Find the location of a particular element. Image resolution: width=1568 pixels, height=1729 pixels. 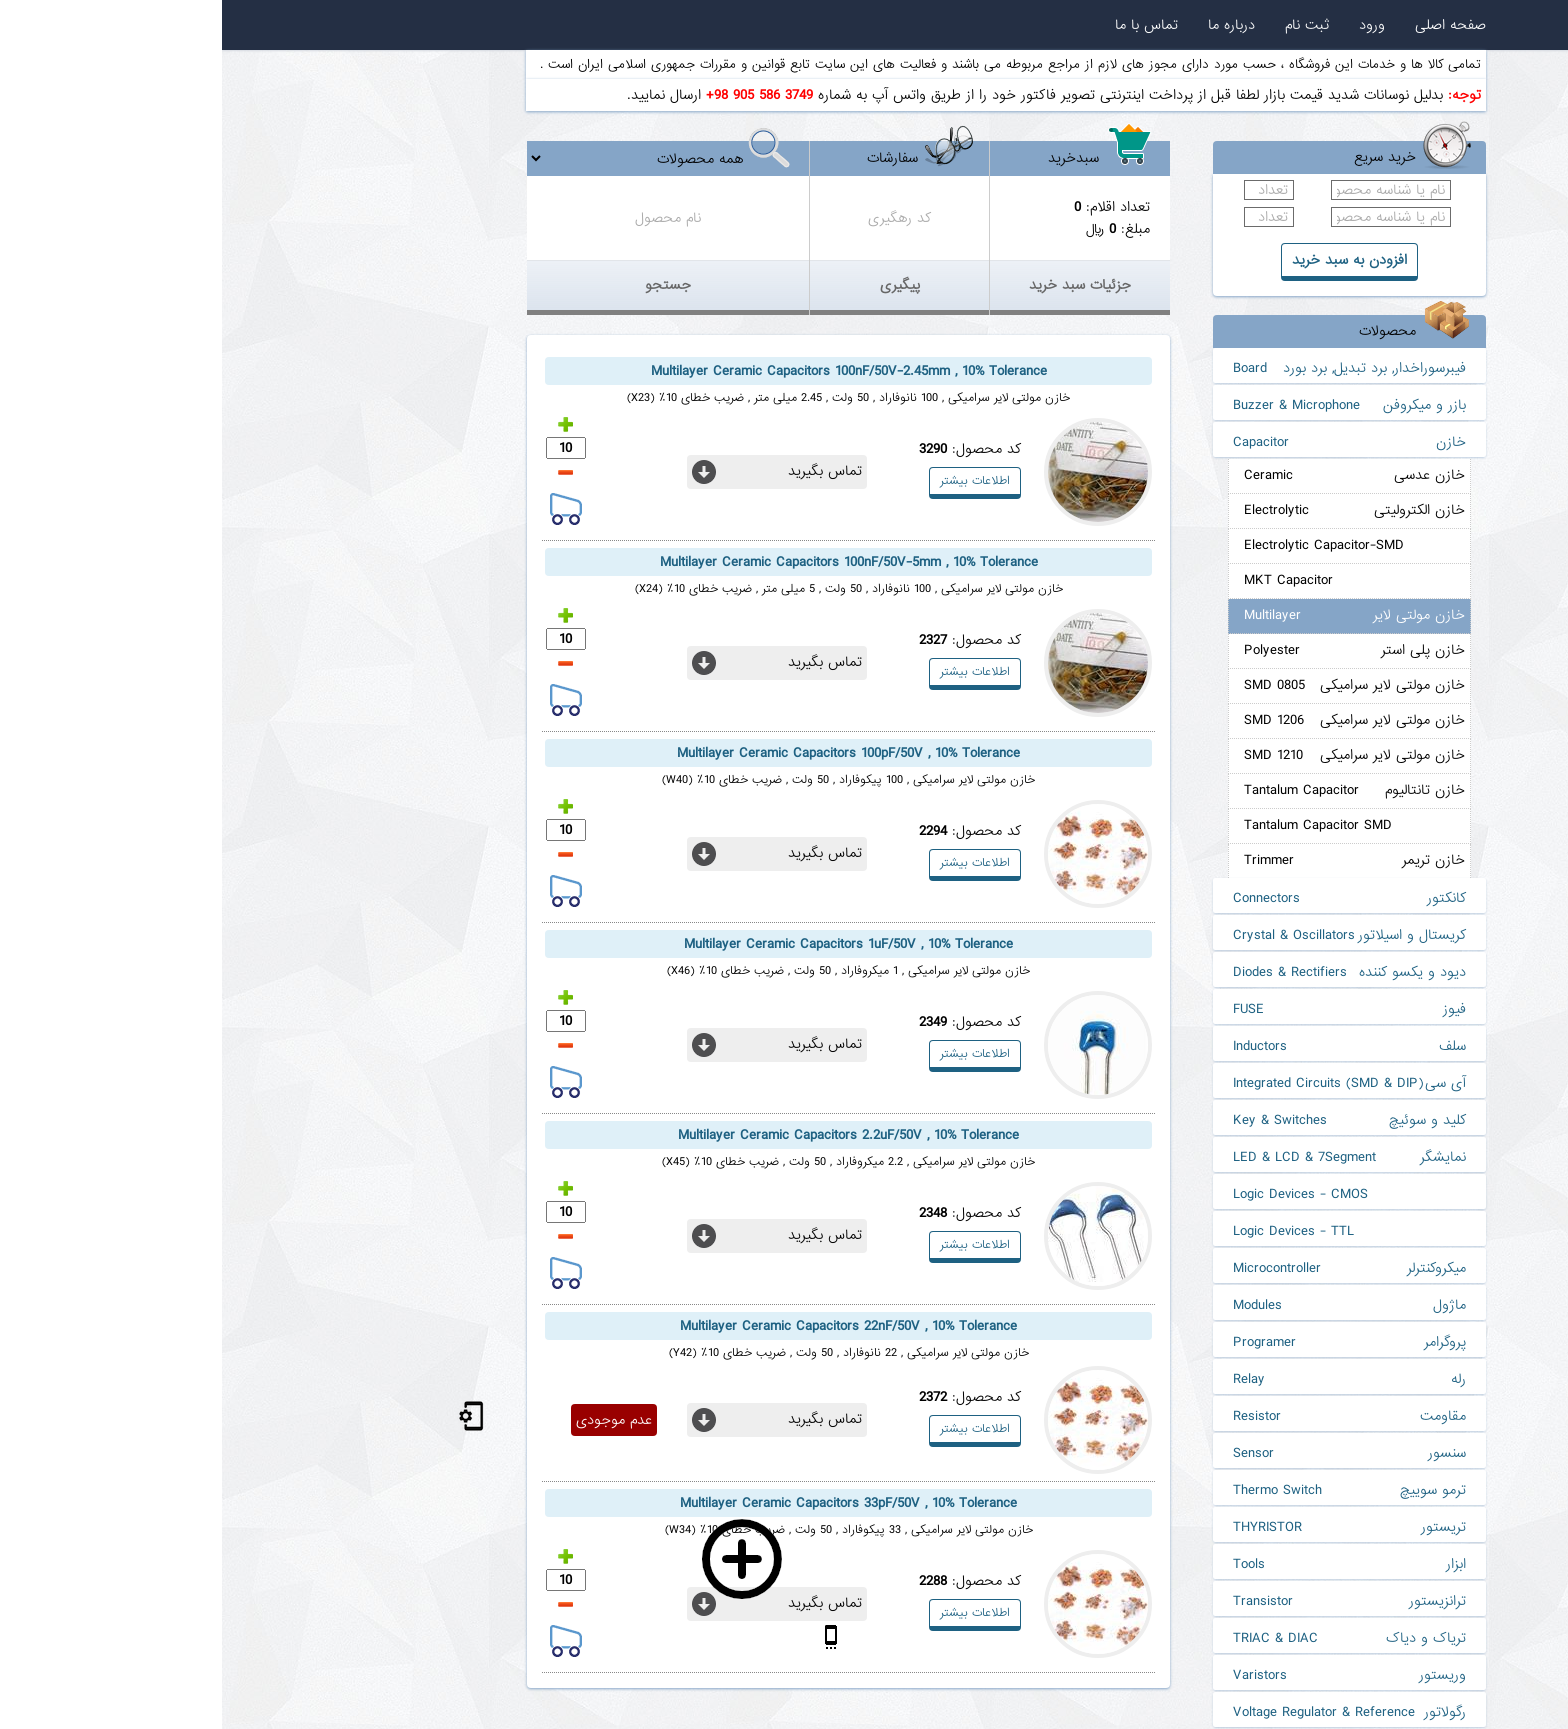

configure device connection settings is located at coordinates (471, 1416).